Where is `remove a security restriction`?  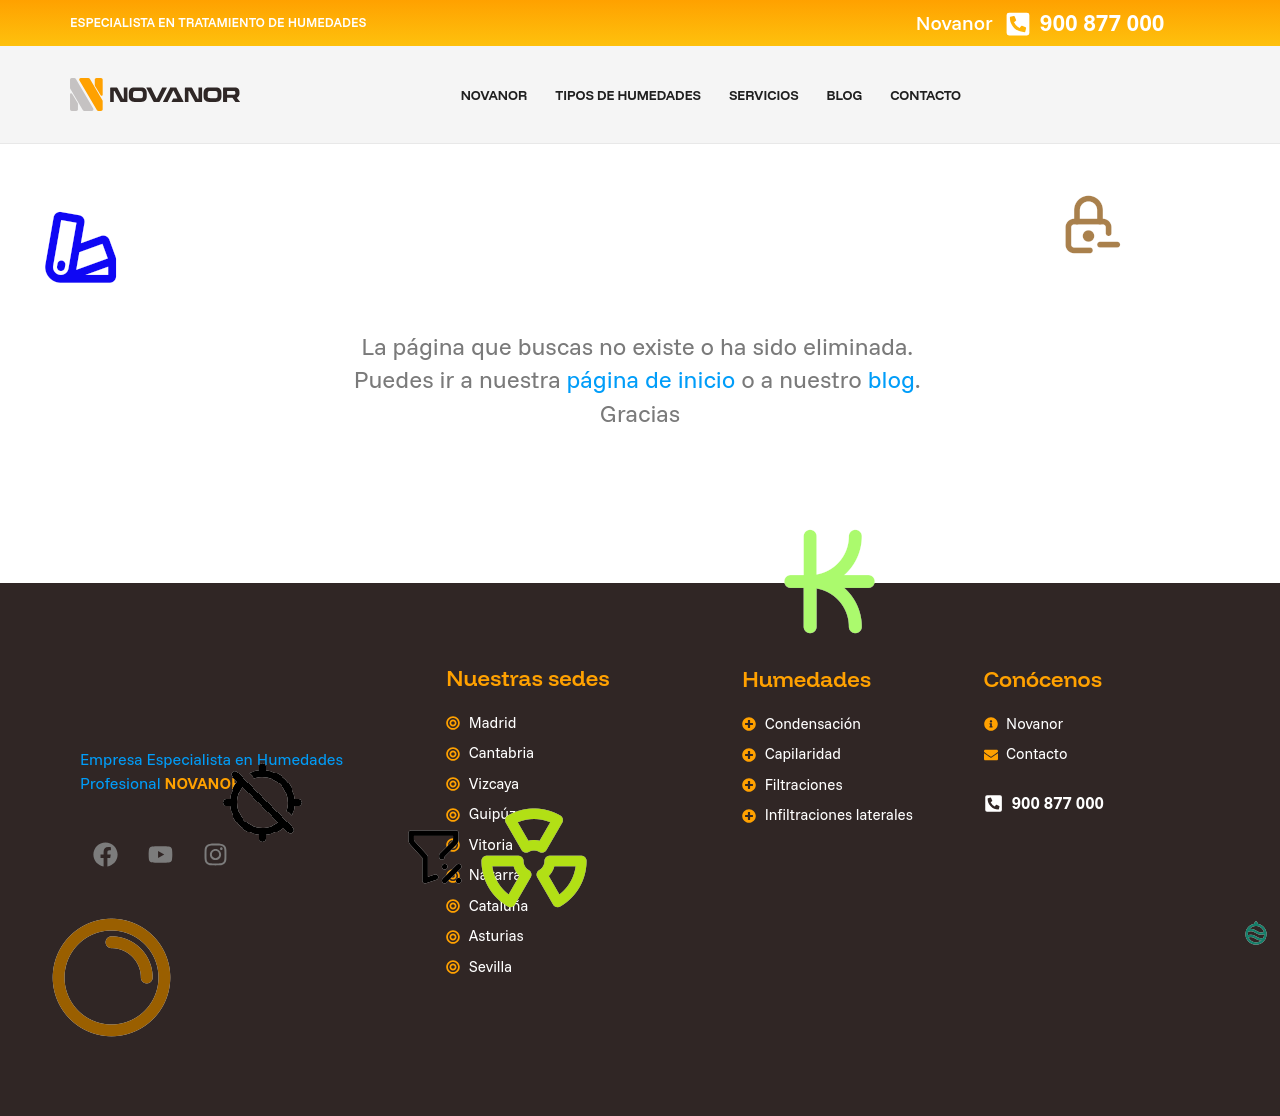
remove a security restriction is located at coordinates (1088, 224).